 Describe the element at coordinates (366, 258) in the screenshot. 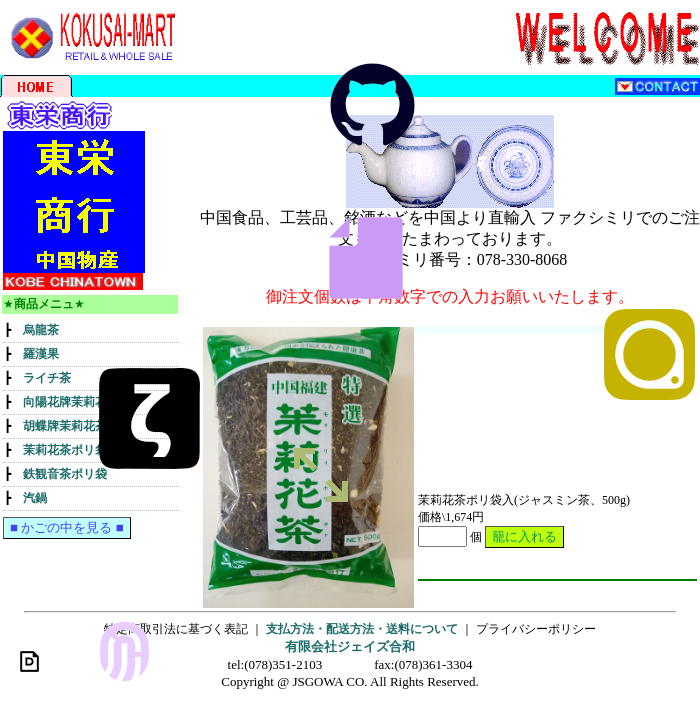

I see `view or open a document` at that location.